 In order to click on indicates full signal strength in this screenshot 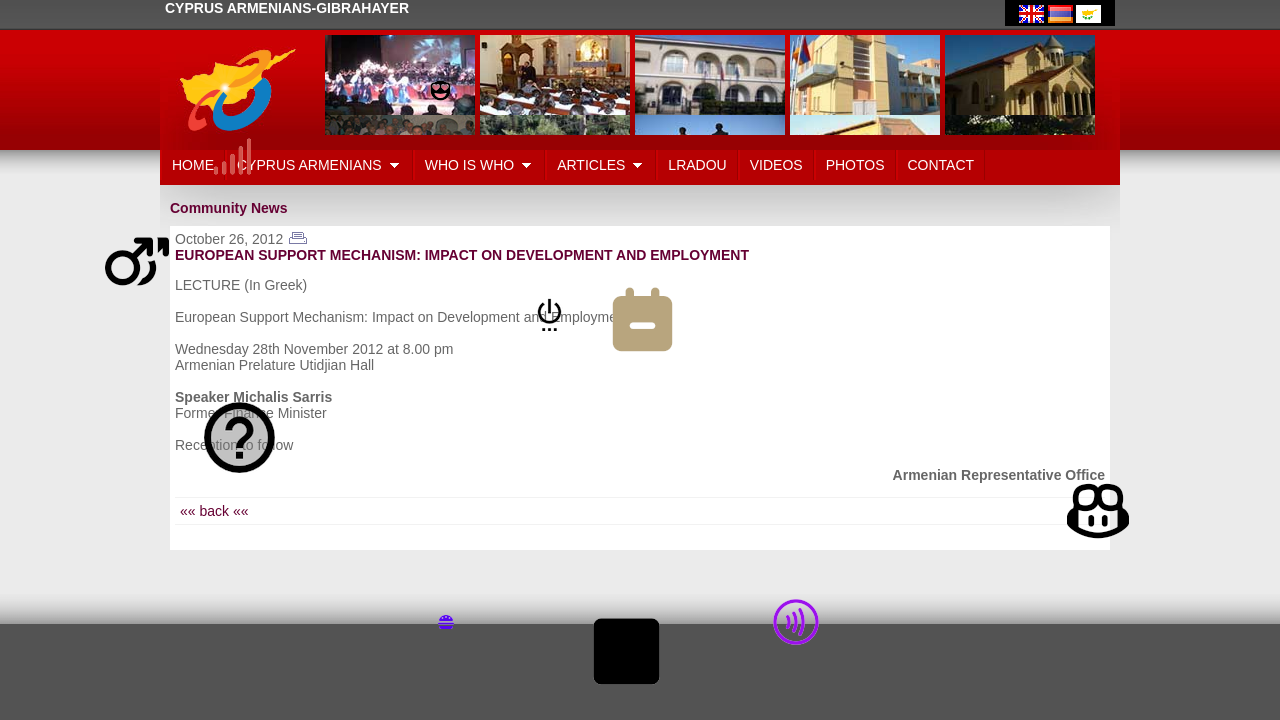, I will do `click(232, 156)`.